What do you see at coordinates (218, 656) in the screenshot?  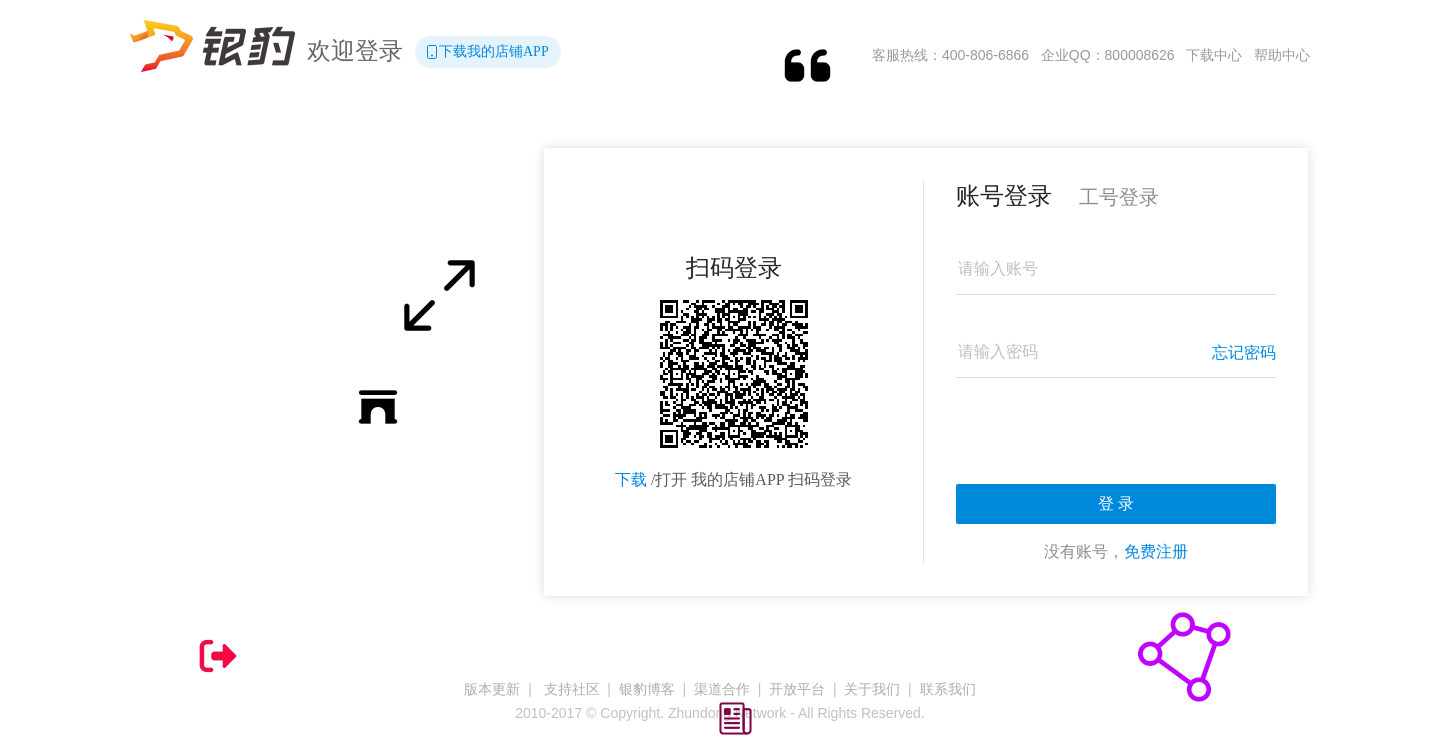 I see `log out of your account` at bounding box center [218, 656].